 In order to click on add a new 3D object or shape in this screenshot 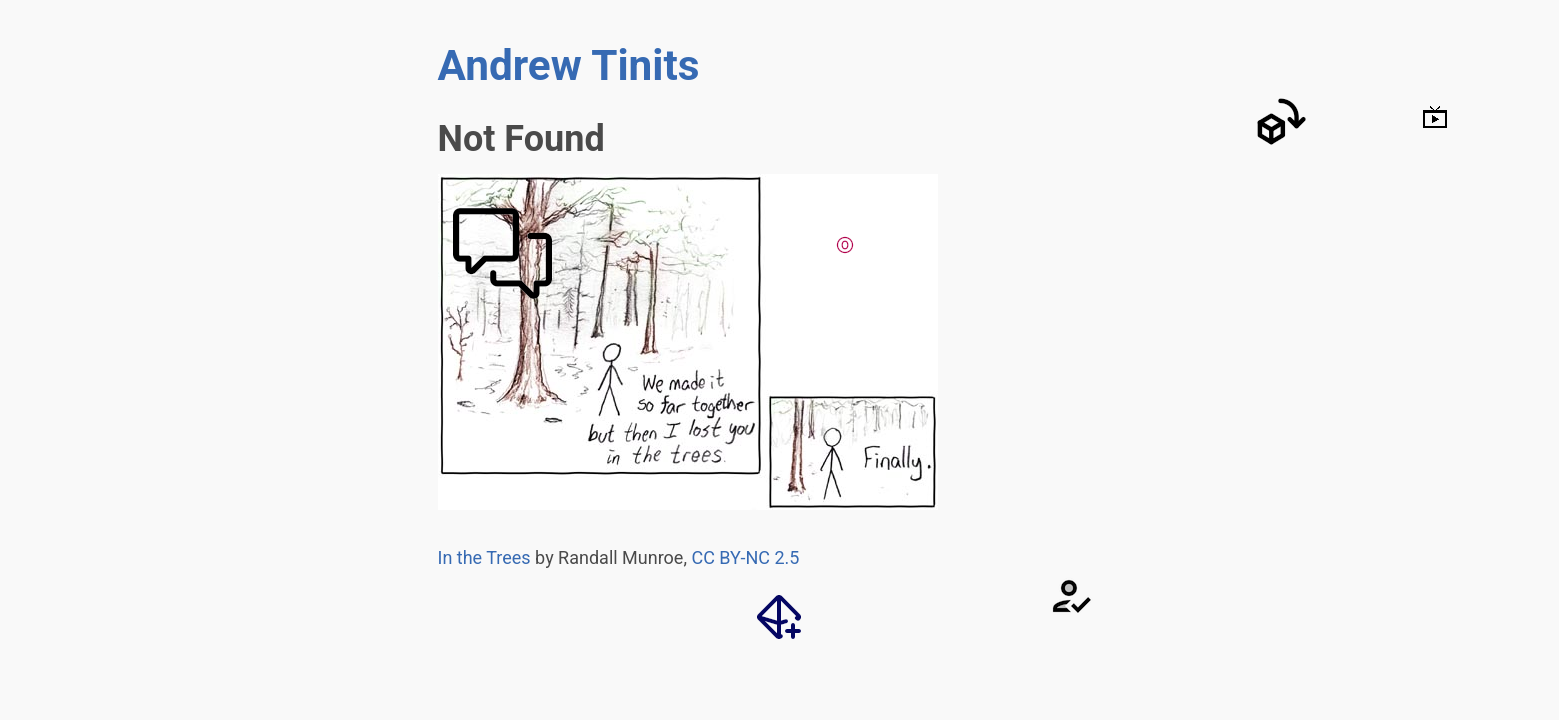, I will do `click(779, 617)`.